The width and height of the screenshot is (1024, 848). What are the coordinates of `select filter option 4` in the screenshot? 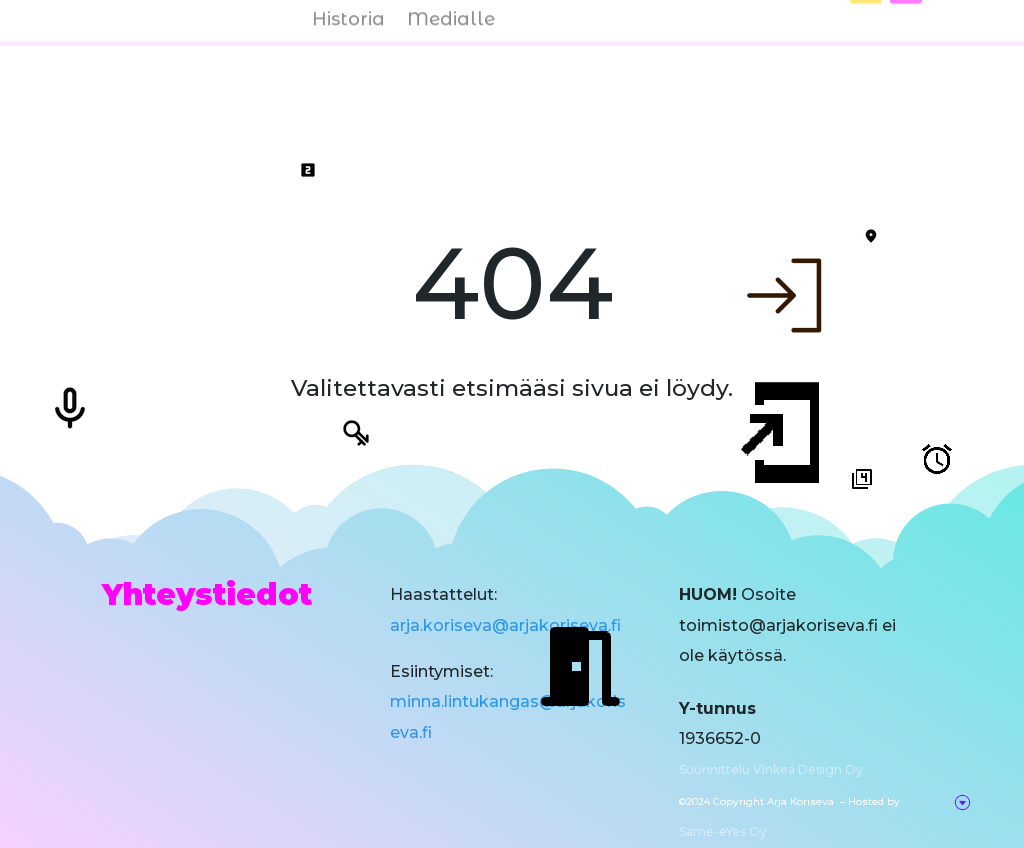 It's located at (862, 479).